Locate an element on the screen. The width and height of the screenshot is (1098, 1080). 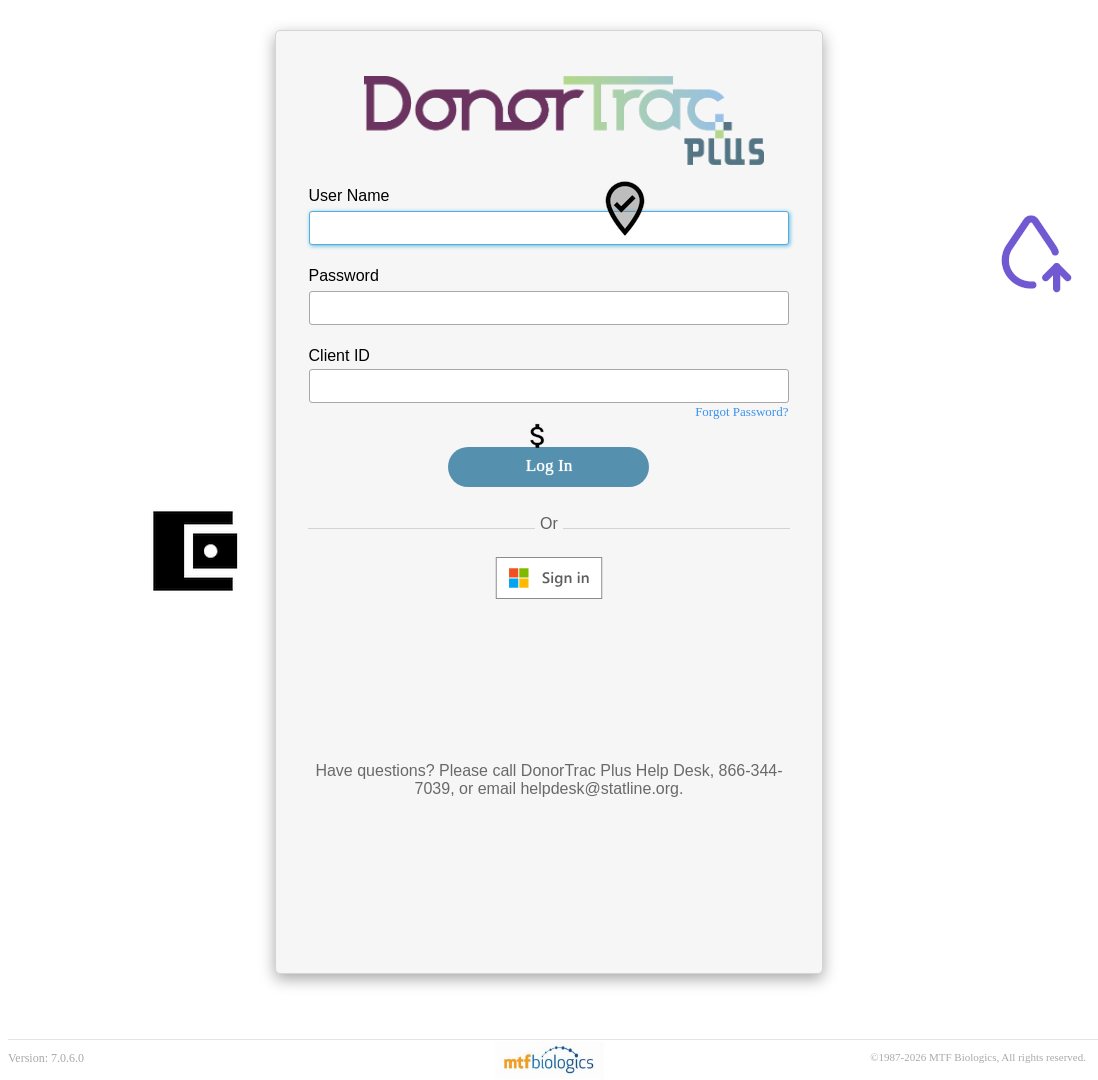
confirm or select a voting location is located at coordinates (625, 208).